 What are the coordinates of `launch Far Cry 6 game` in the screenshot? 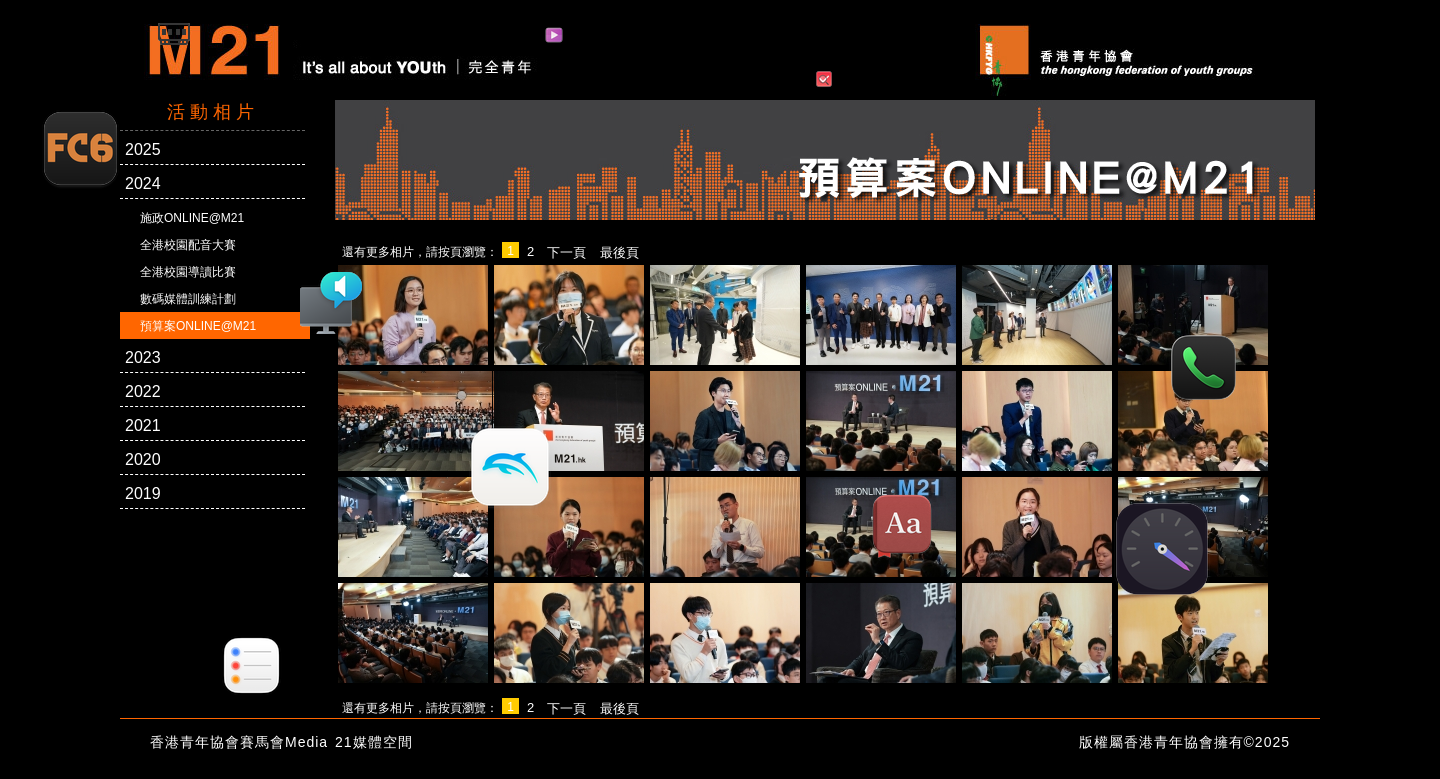 It's located at (80, 148).